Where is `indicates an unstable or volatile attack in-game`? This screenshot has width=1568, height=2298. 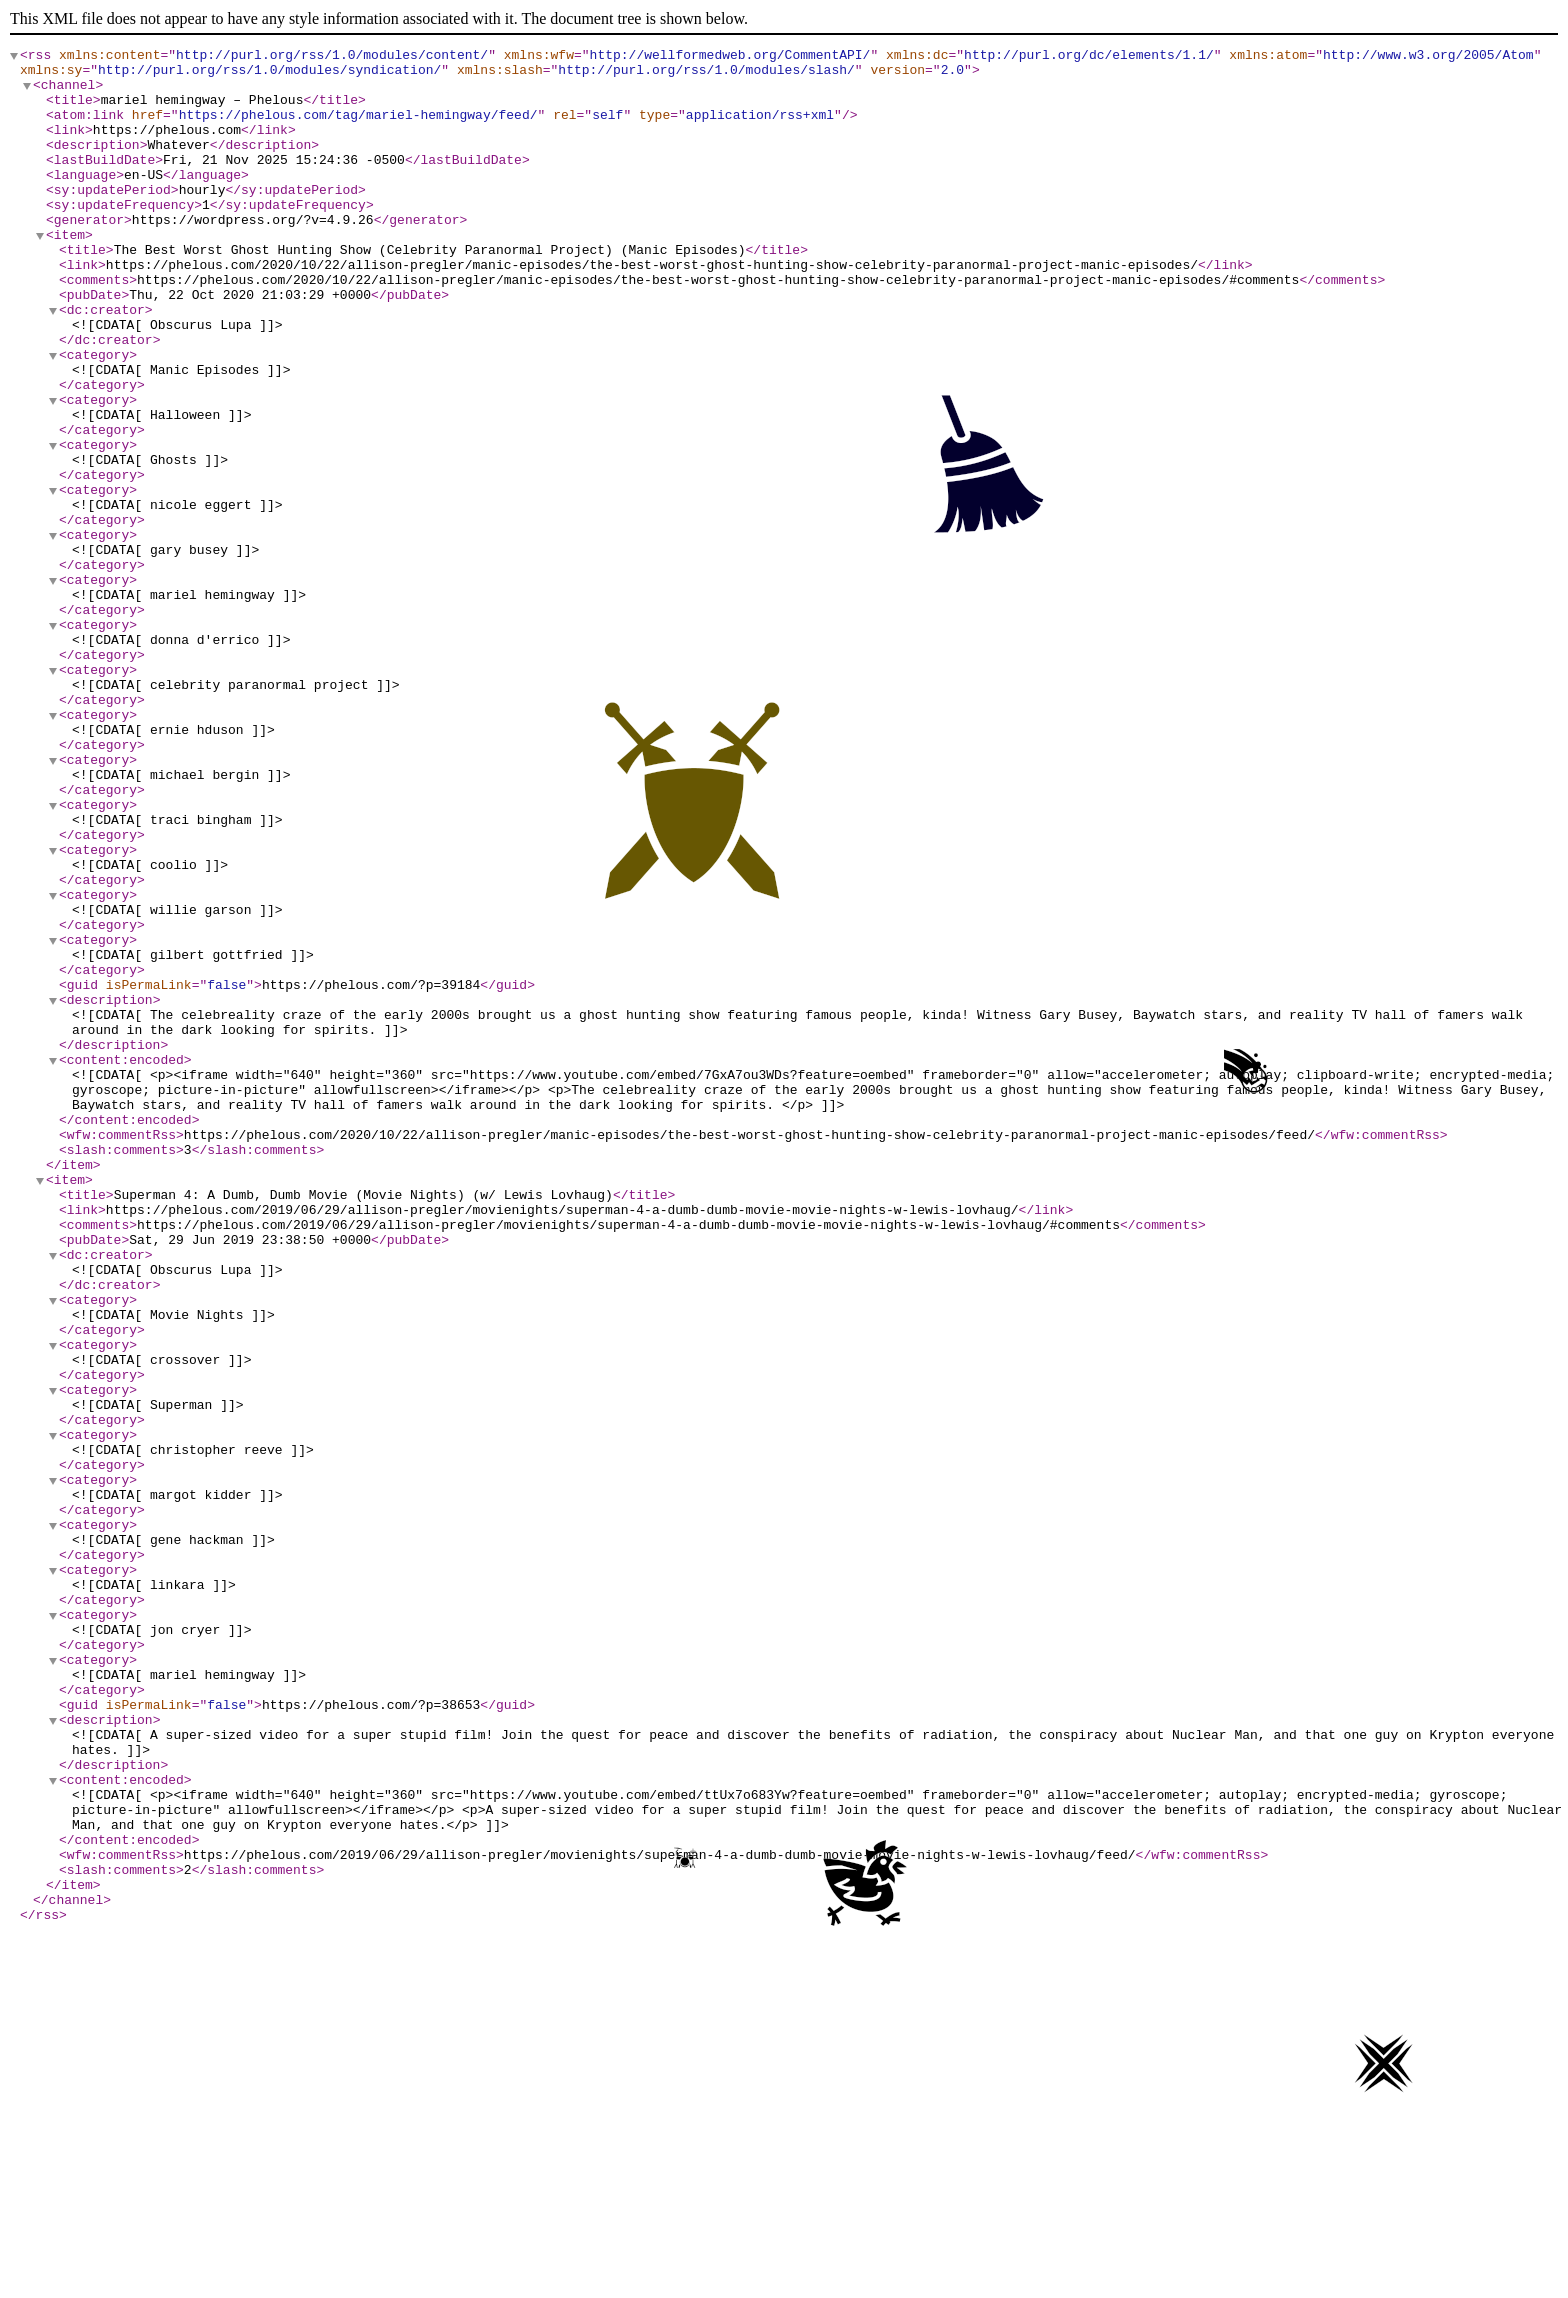
indicates an unstable or volatile attack in-game is located at coordinates (1245, 1070).